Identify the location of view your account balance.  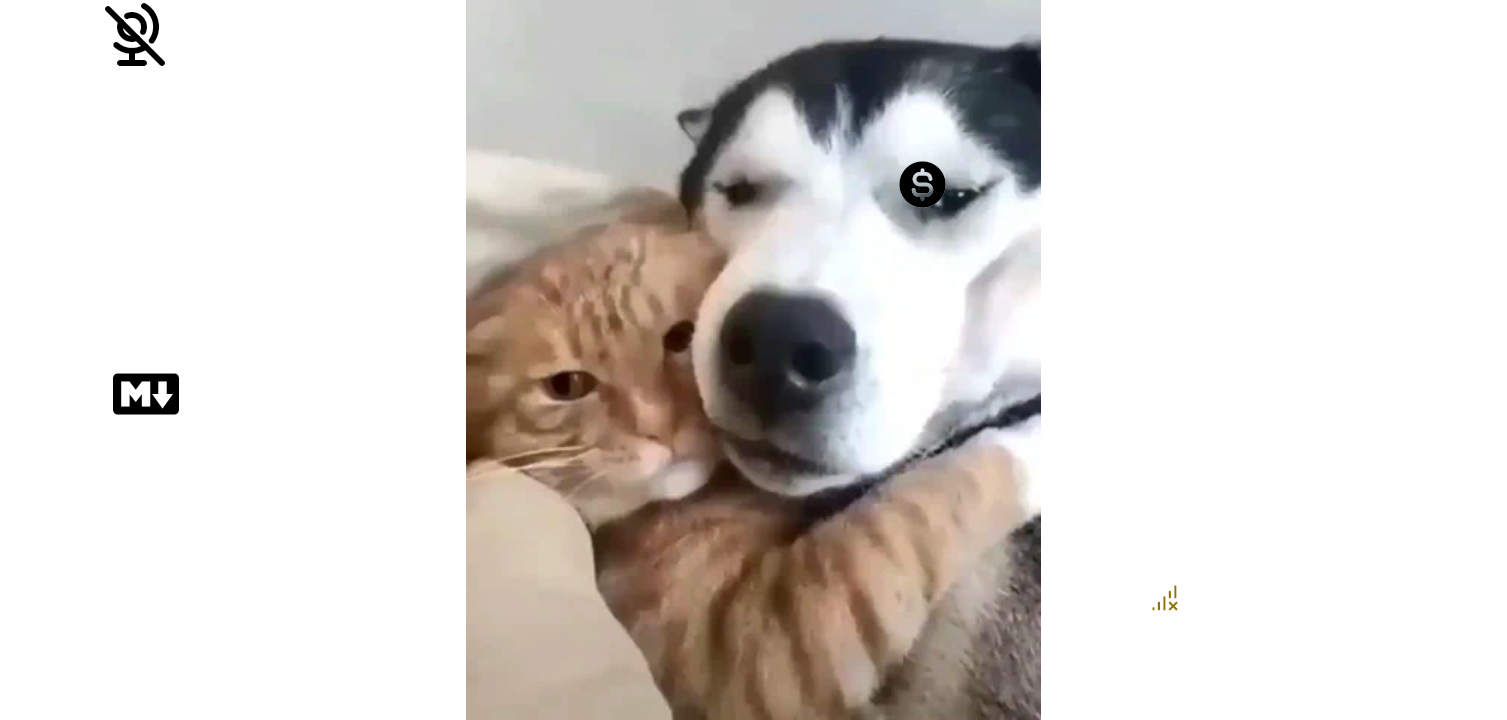
(922, 184).